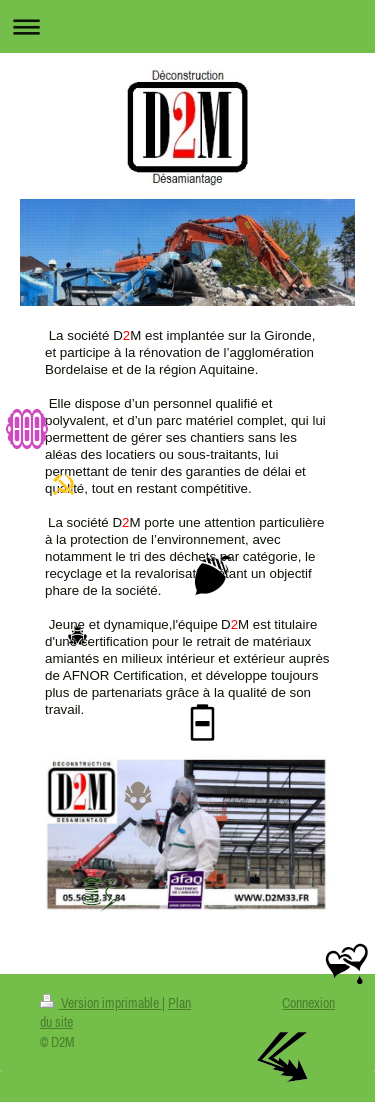 This screenshot has height=1102, width=375. What do you see at coordinates (202, 722) in the screenshot?
I see `reduce battery usage or power consumption` at bounding box center [202, 722].